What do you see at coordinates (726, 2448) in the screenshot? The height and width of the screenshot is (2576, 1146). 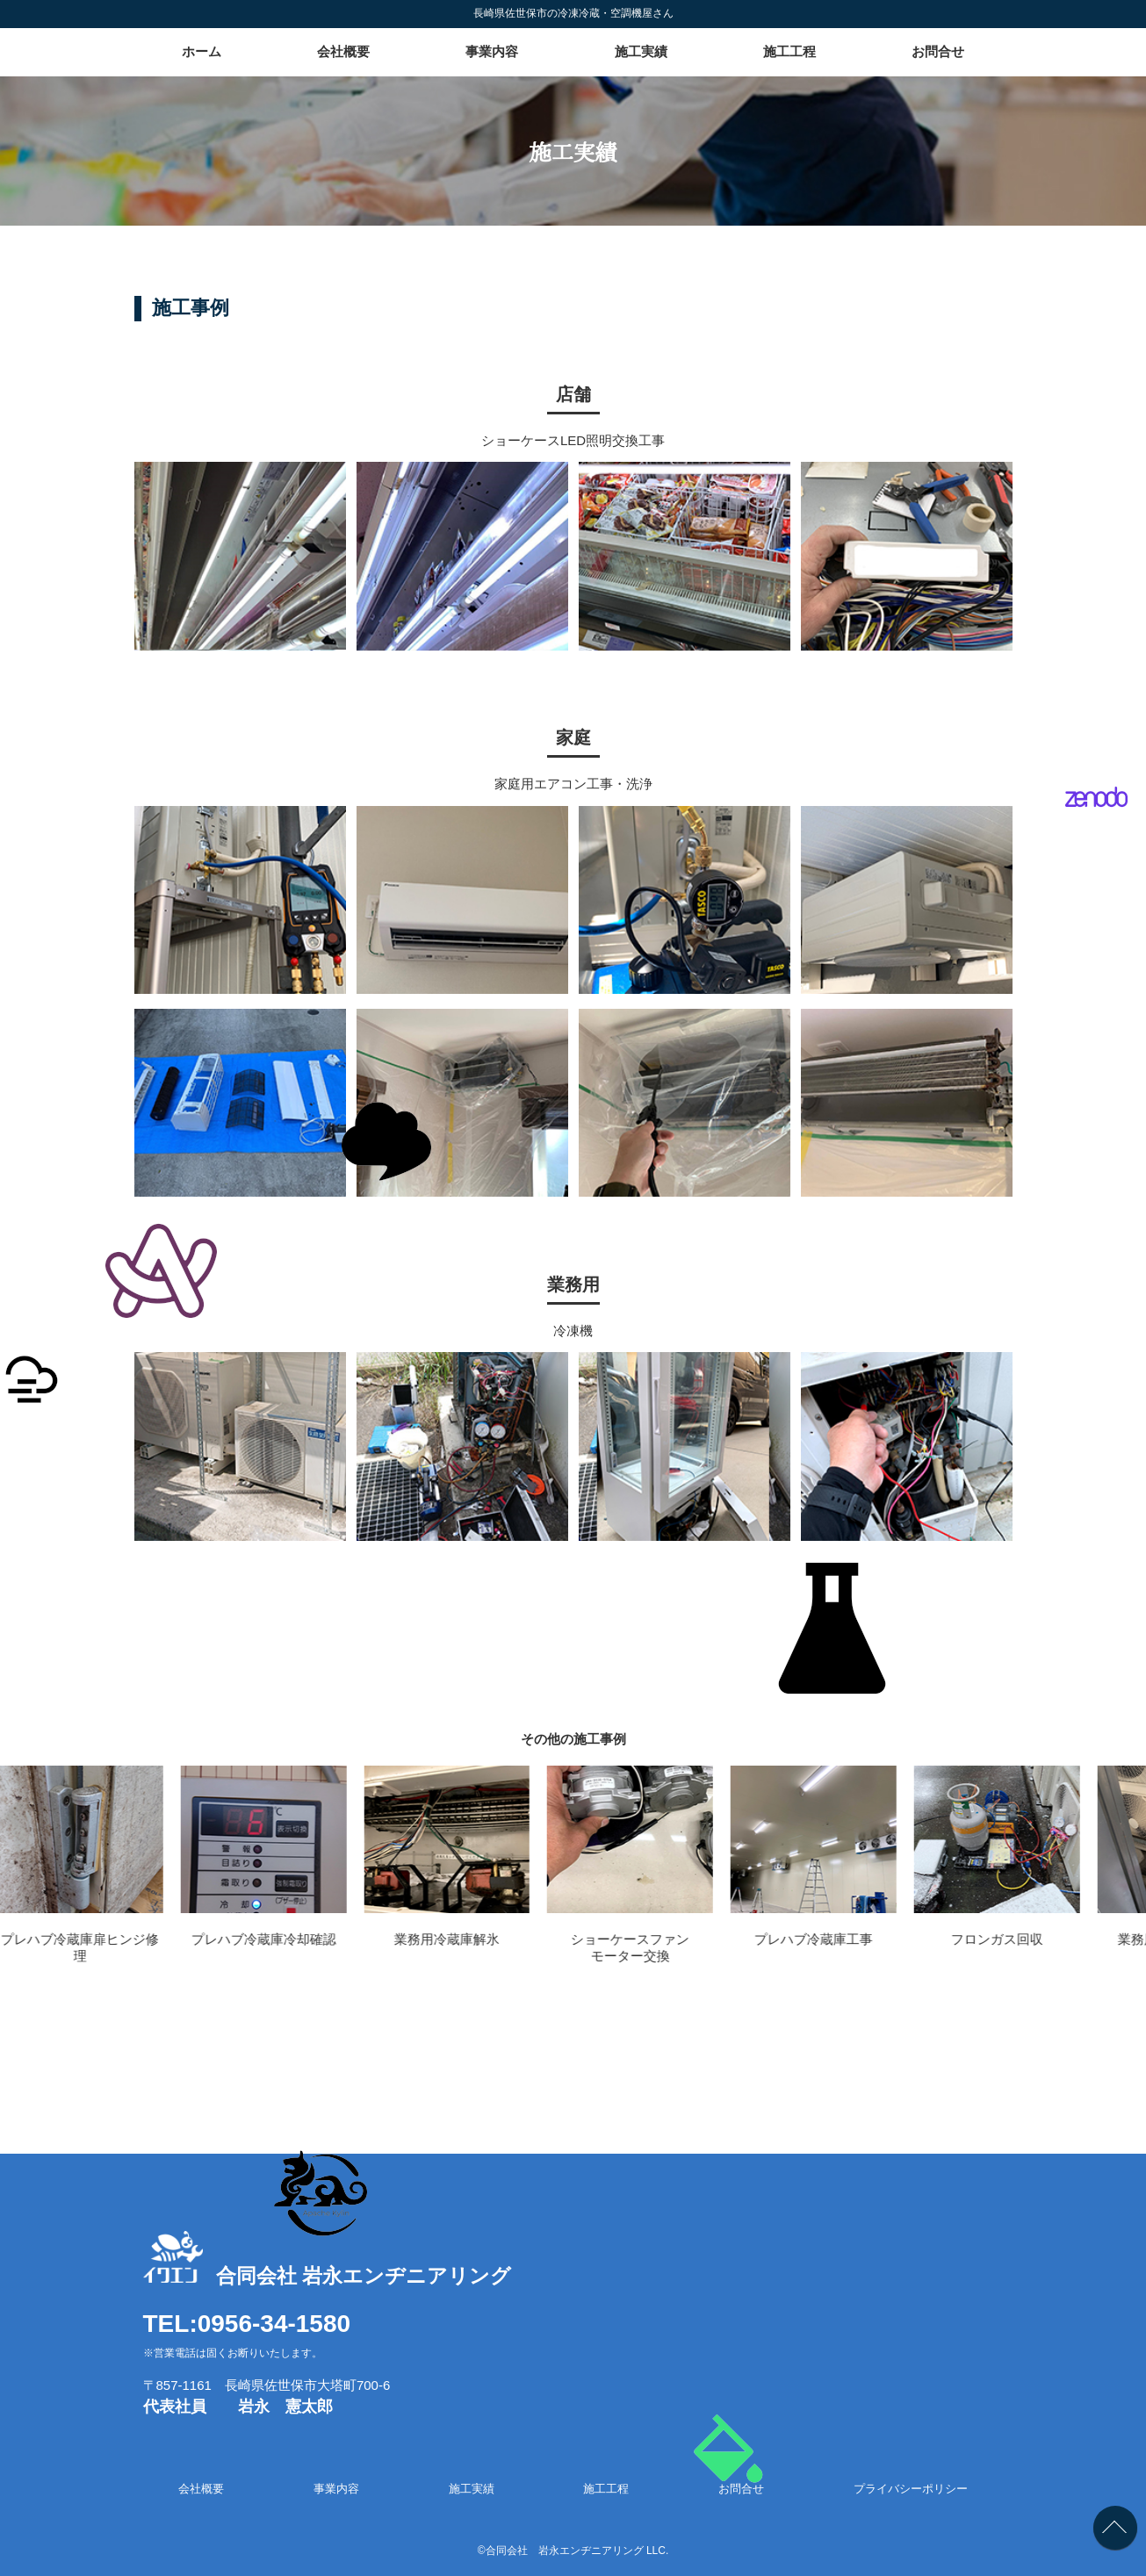 I see `access color fill or paint tools` at bounding box center [726, 2448].